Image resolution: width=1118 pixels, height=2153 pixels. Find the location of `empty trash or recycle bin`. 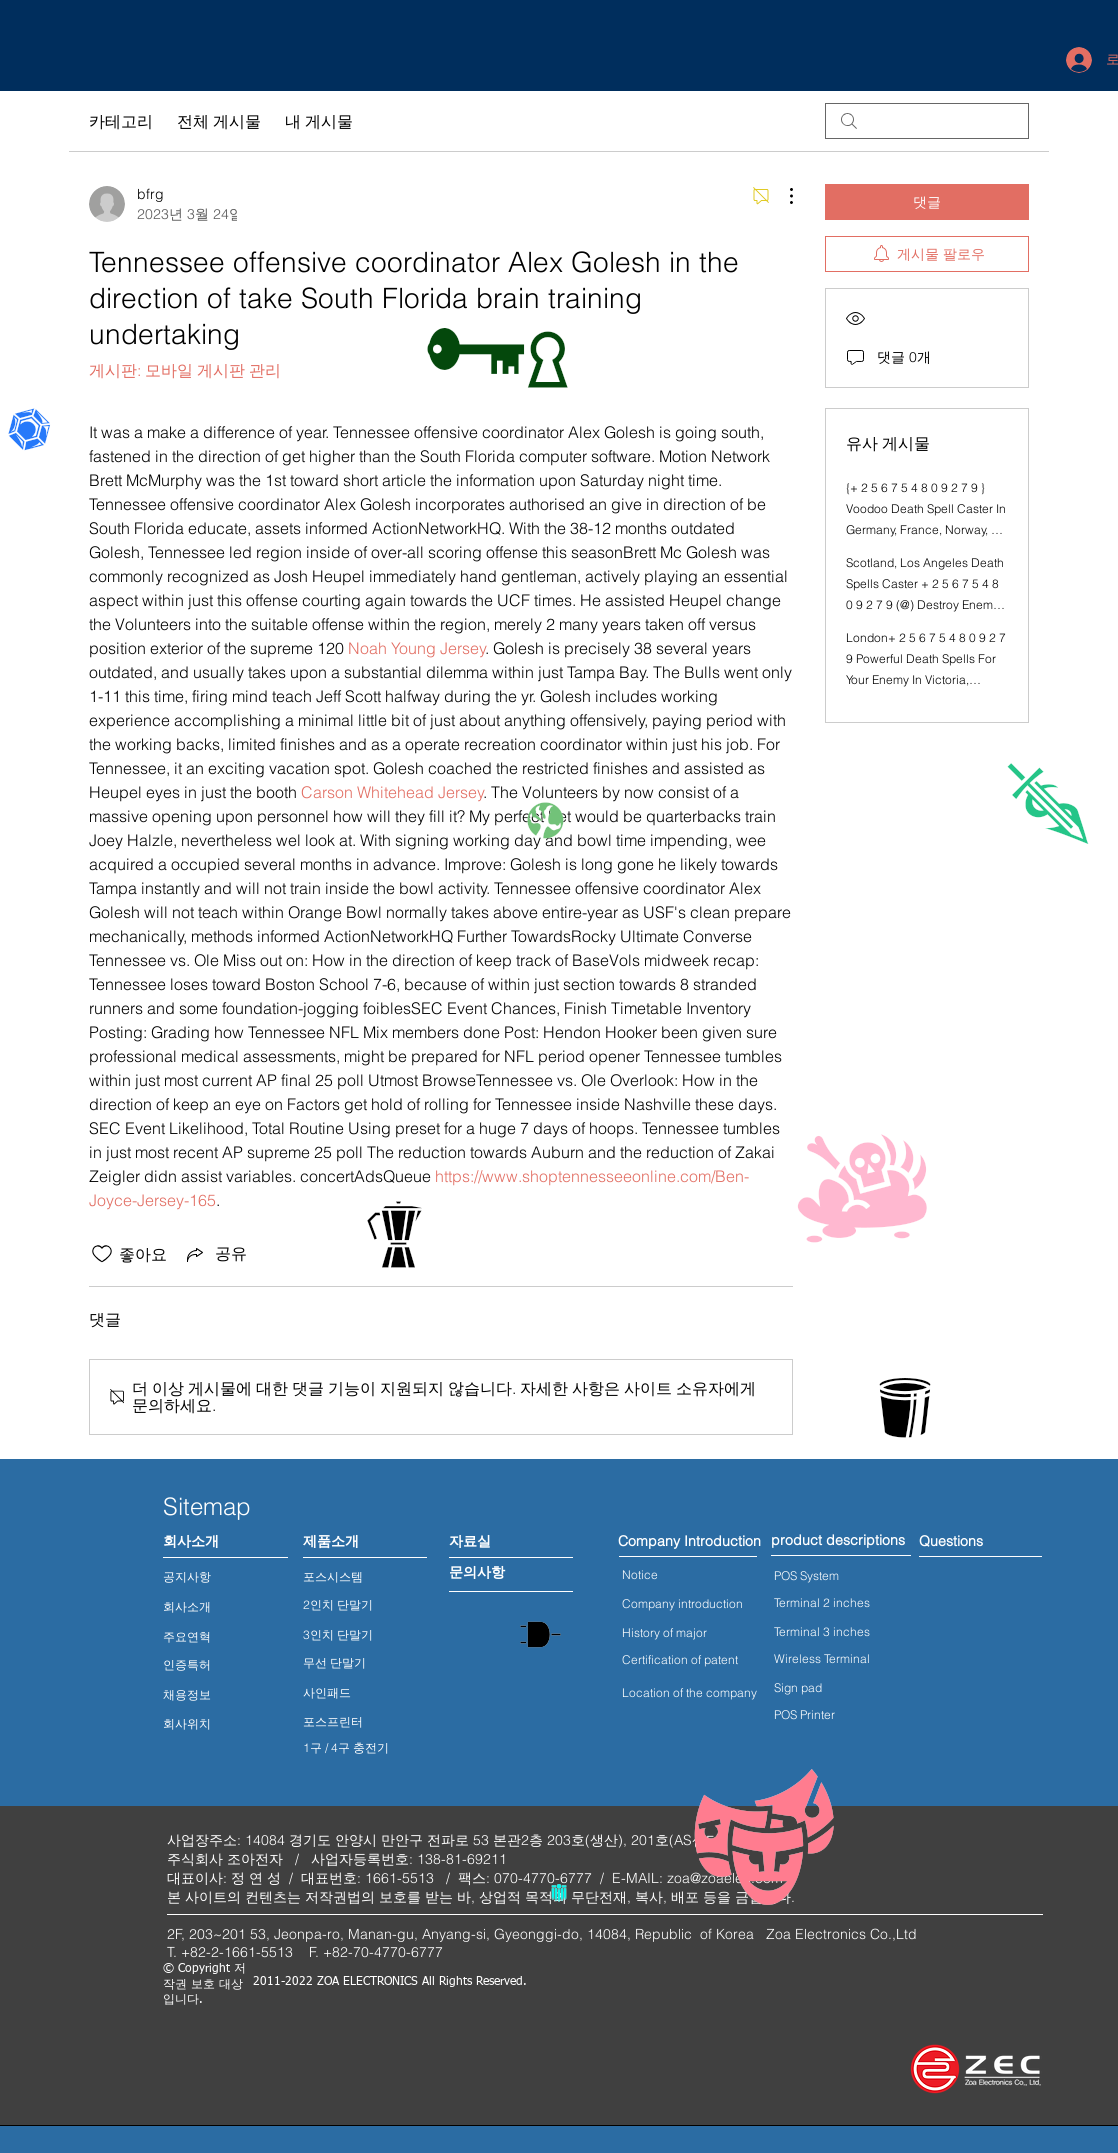

empty trash or recycle bin is located at coordinates (905, 1398).